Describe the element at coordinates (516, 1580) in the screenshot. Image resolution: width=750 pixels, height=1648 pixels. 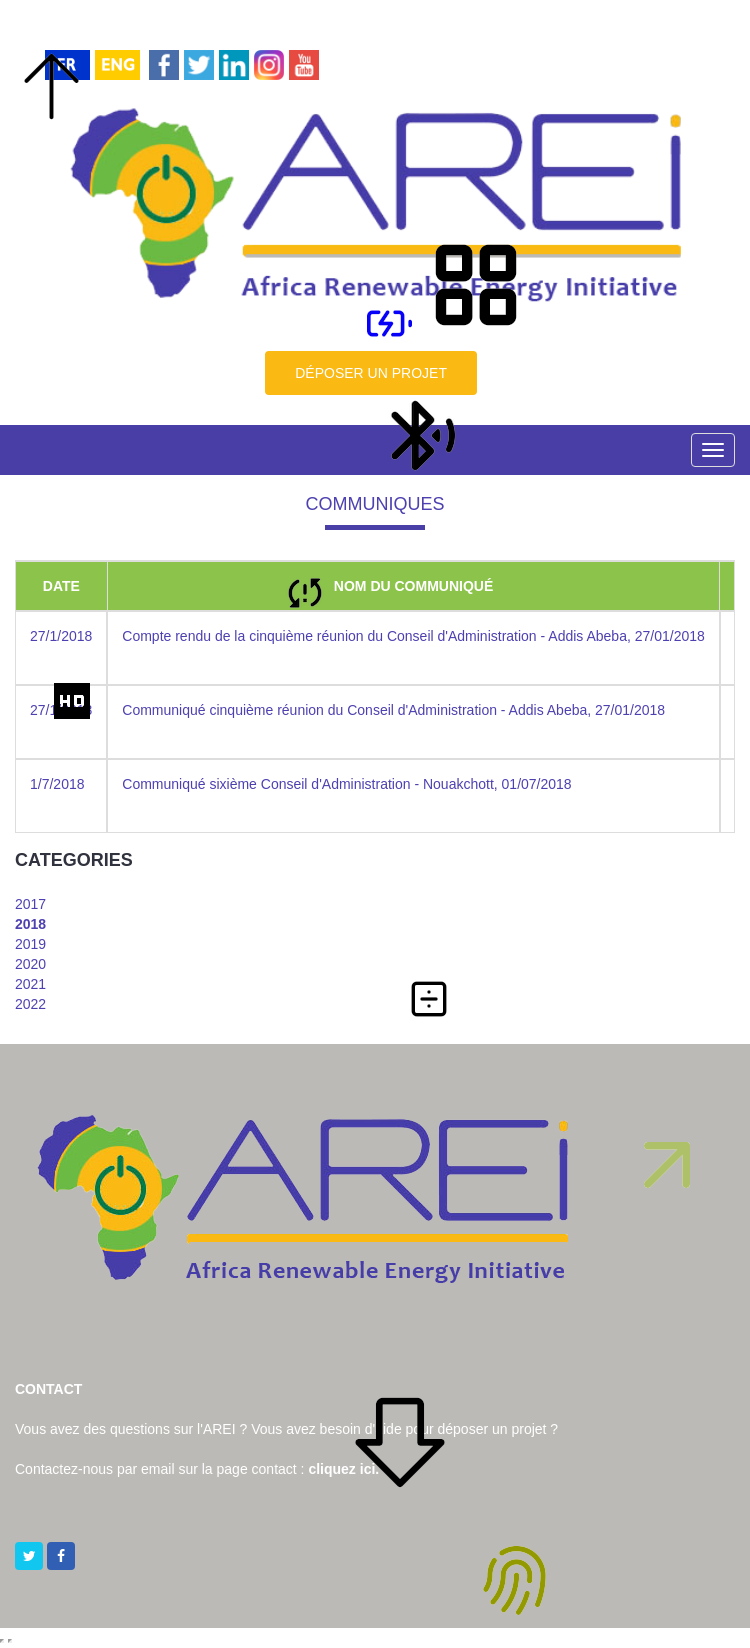
I see `authenticate with fingerprint` at that location.